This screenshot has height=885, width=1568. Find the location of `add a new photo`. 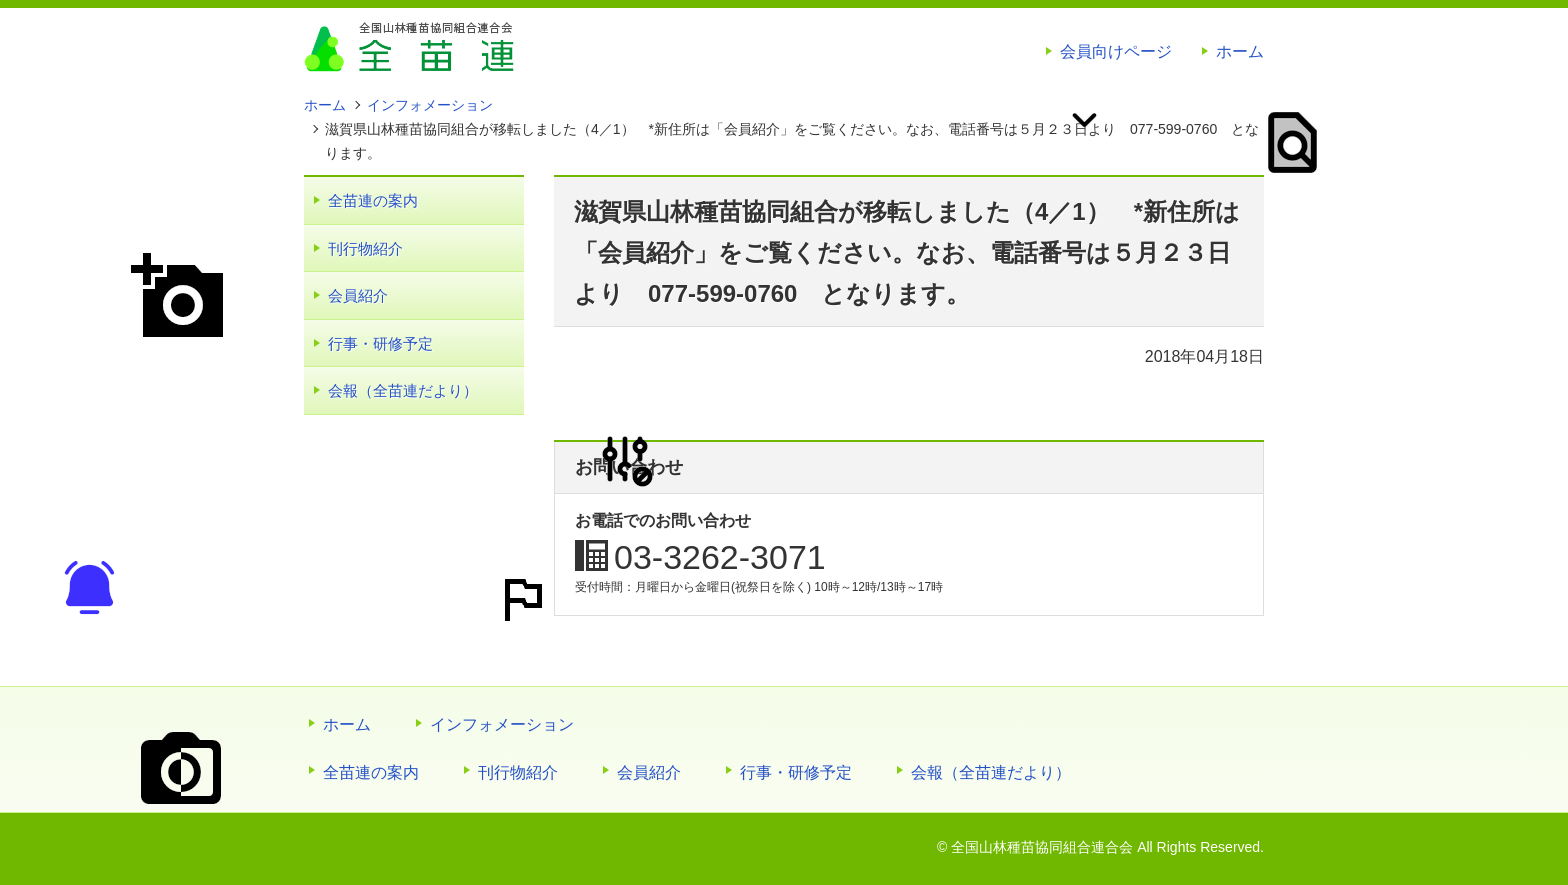

add a new photo is located at coordinates (179, 297).